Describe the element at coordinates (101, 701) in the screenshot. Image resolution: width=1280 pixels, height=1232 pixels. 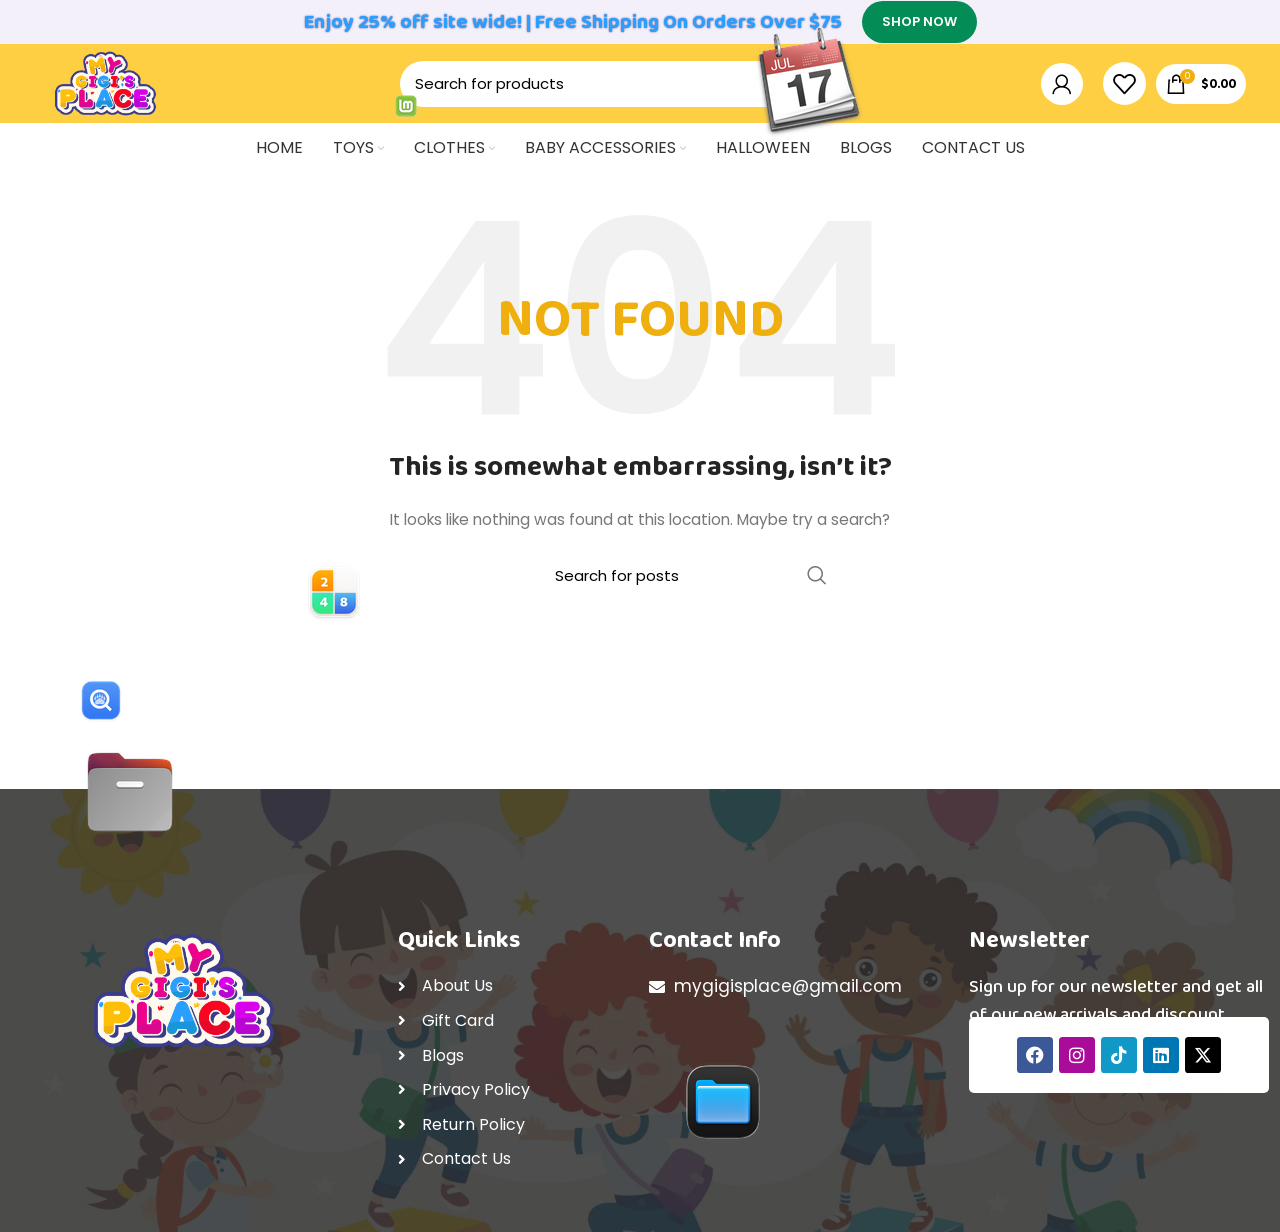
I see `open baloo file search preferences` at that location.